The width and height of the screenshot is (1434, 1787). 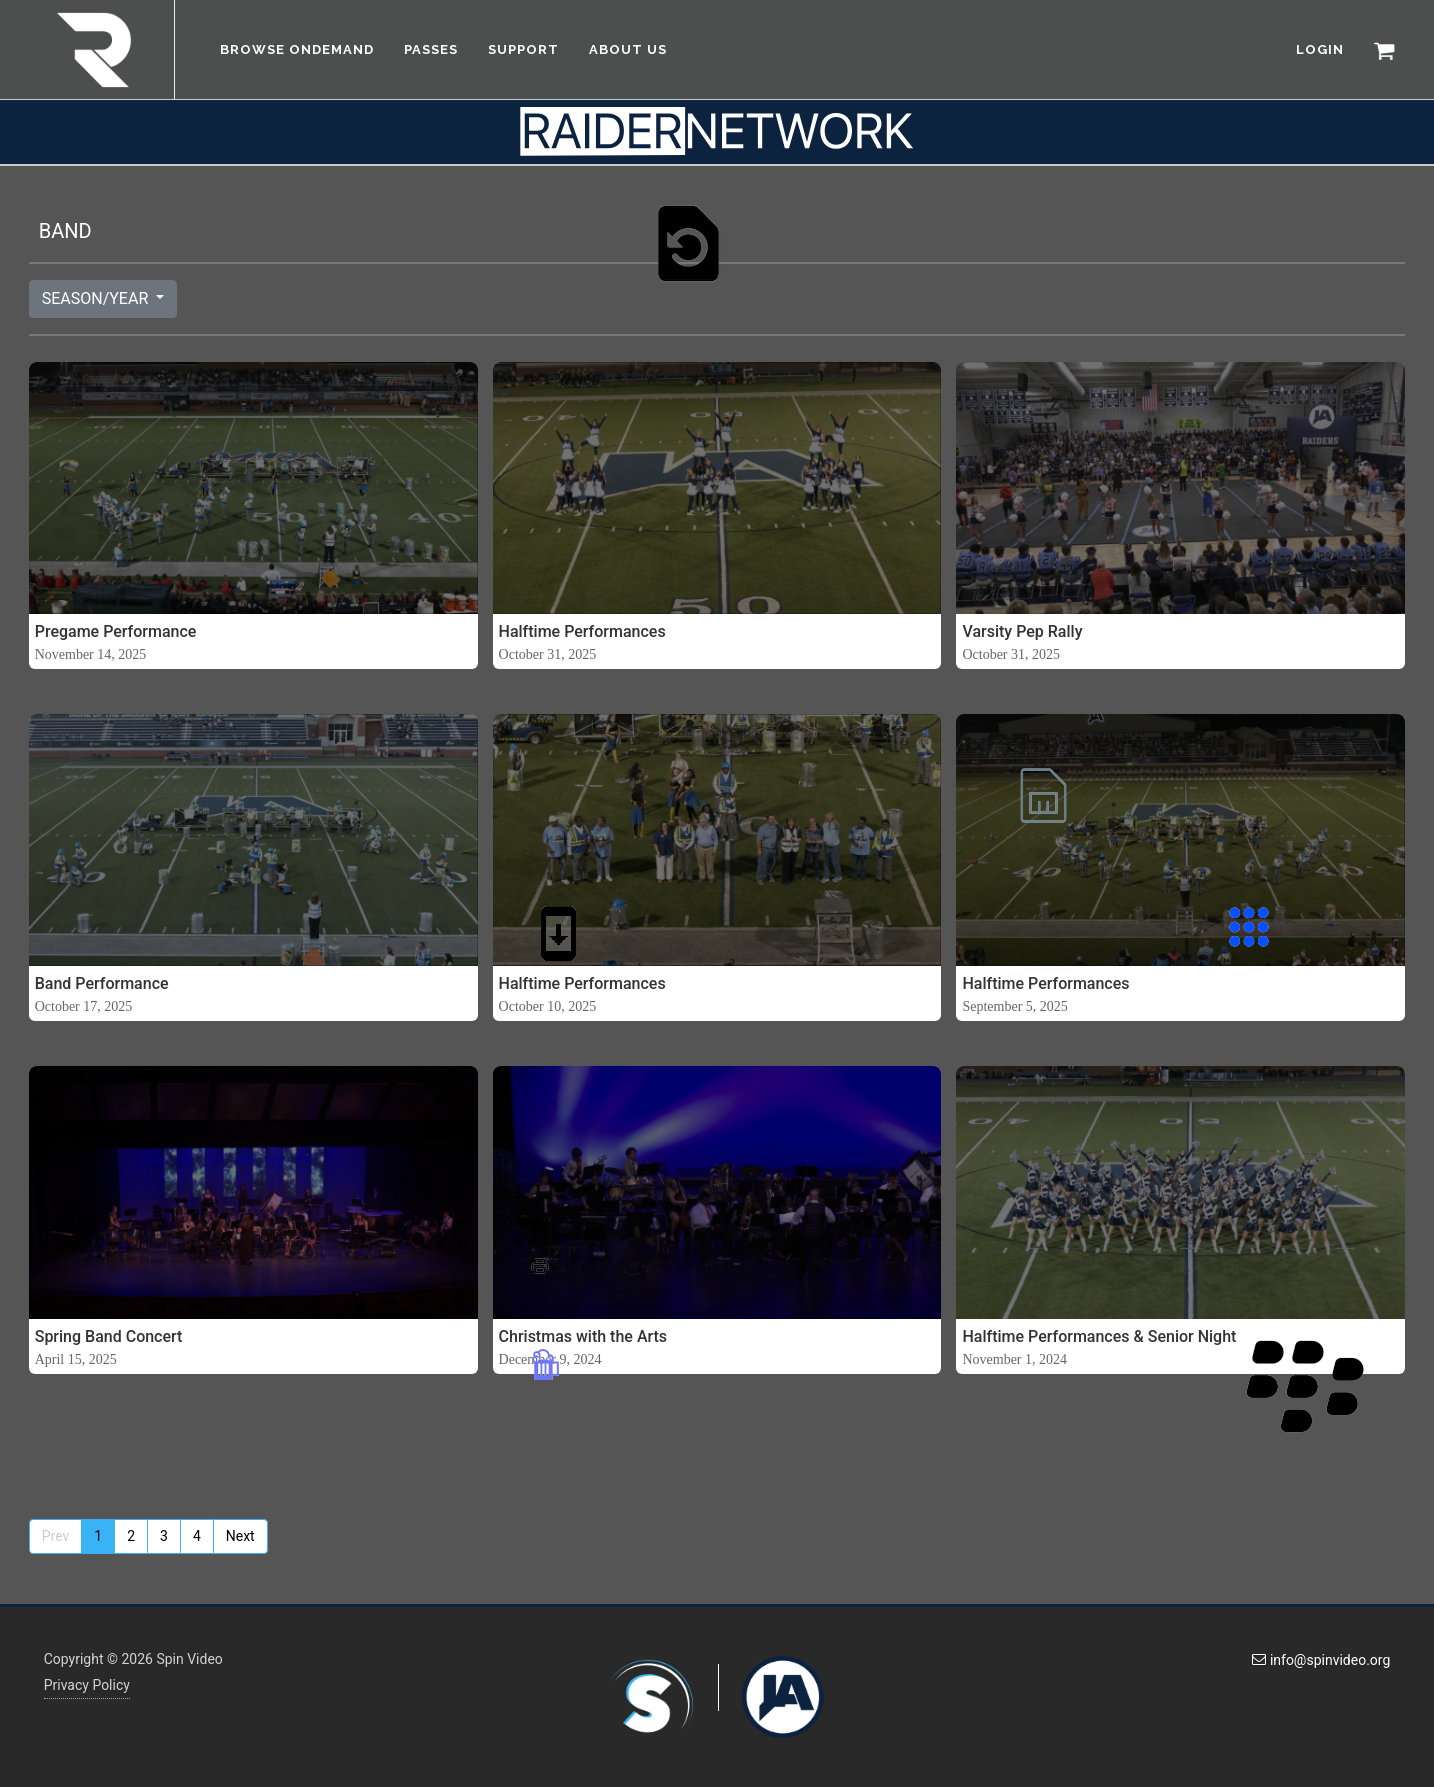 I want to click on print this document, so click(x=540, y=1266).